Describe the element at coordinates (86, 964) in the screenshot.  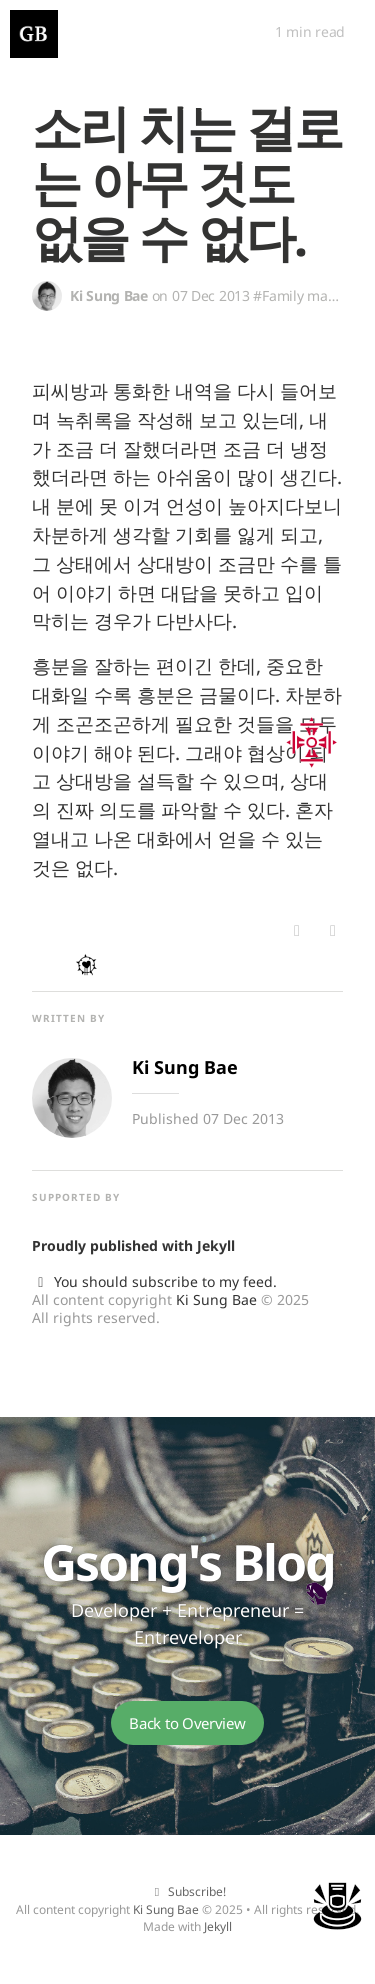
I see `indicates damage or health loss in a game` at that location.